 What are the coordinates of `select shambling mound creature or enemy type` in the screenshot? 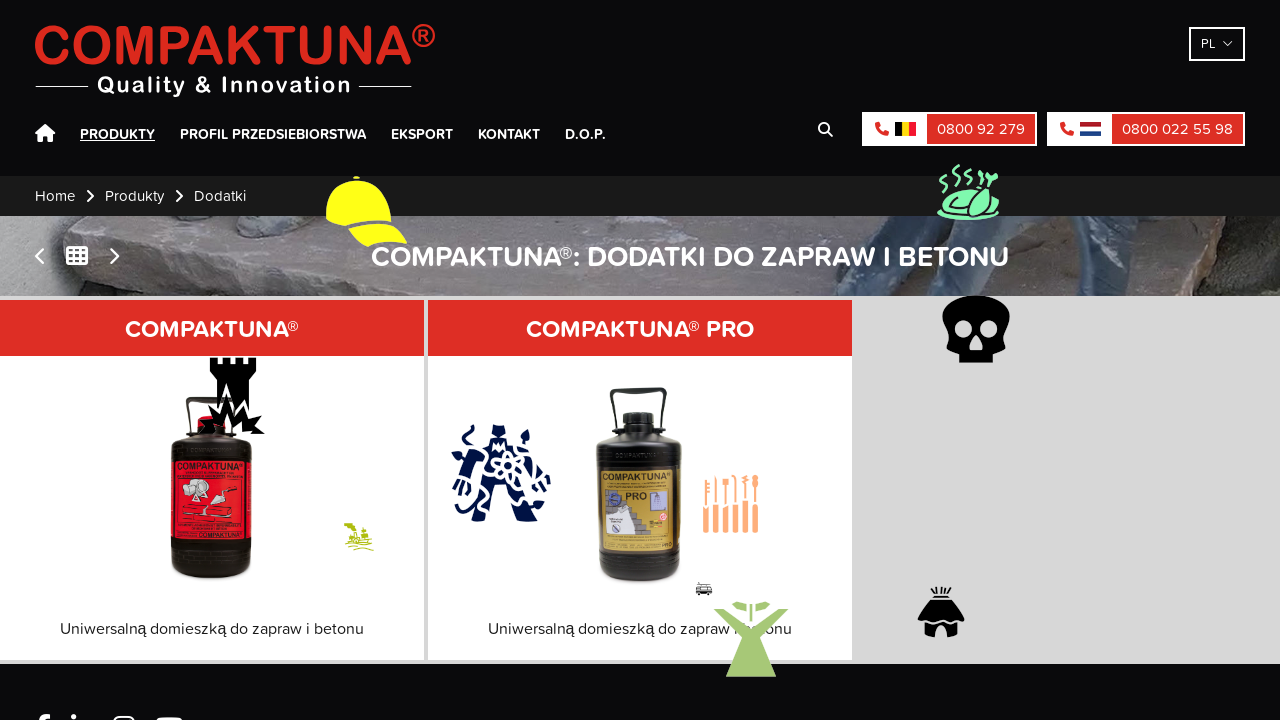 It's located at (501, 473).